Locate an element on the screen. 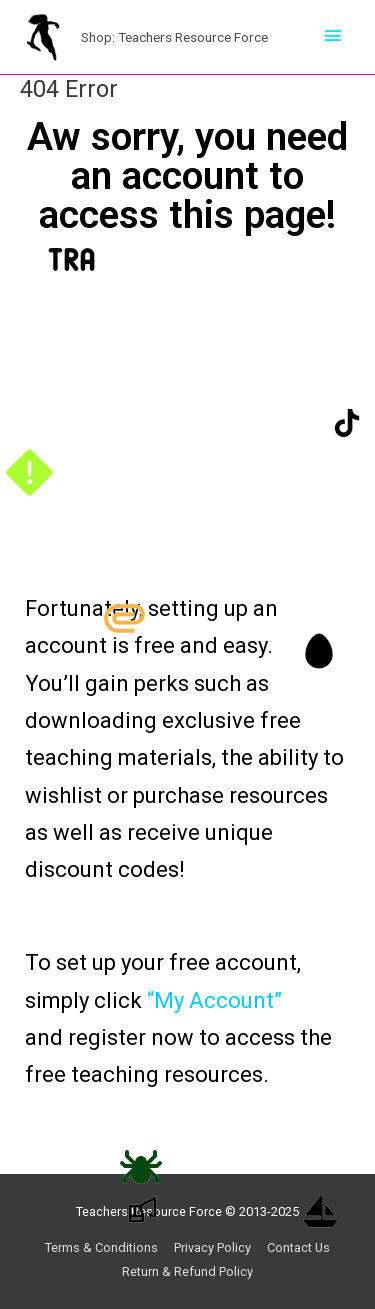  access sailing or boating features is located at coordinates (320, 1213).